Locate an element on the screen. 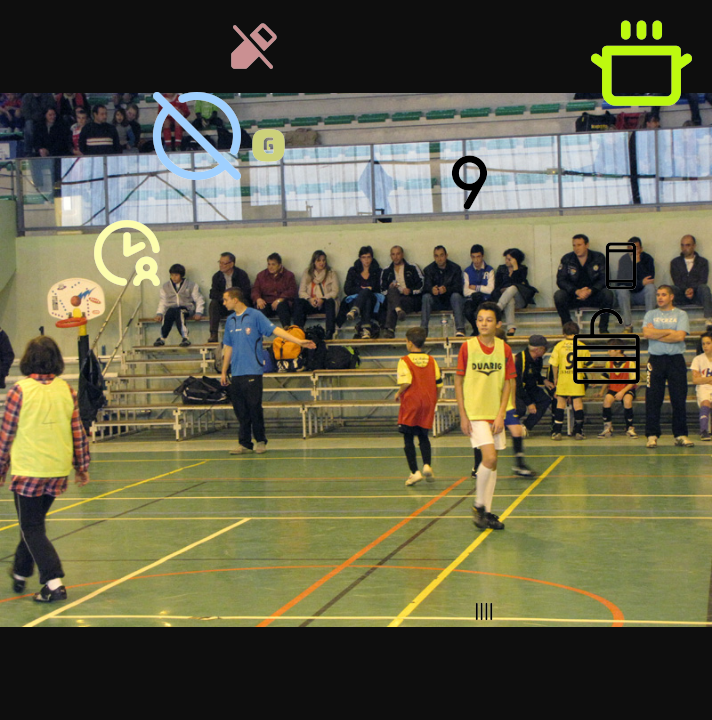 This screenshot has height=720, width=712. indicates a count or tally of four is located at coordinates (484, 611).